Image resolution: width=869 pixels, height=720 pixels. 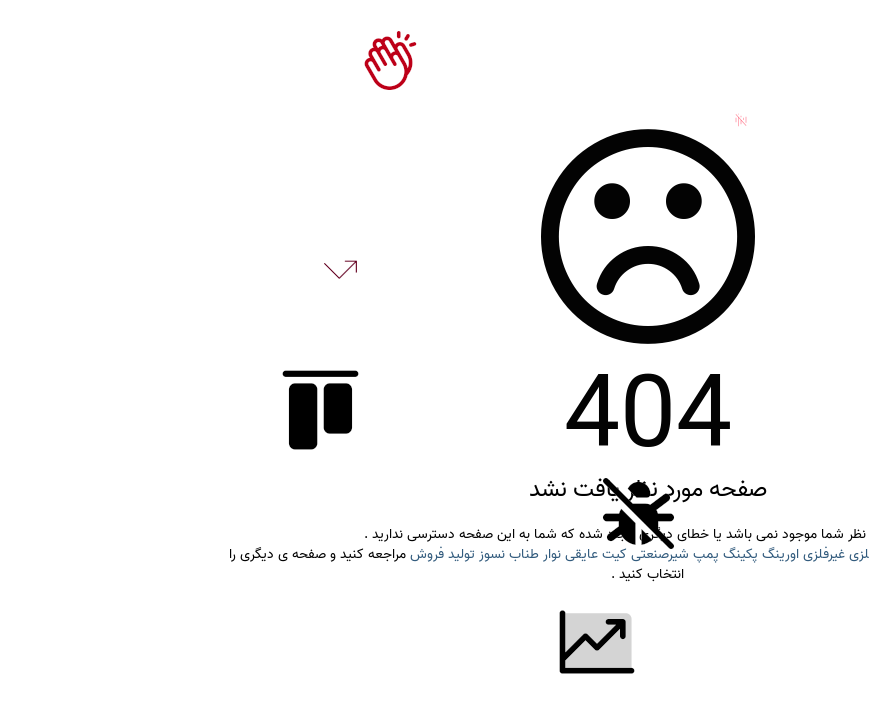 What do you see at coordinates (320, 408) in the screenshot?
I see `align selected elements to the top` at bounding box center [320, 408].